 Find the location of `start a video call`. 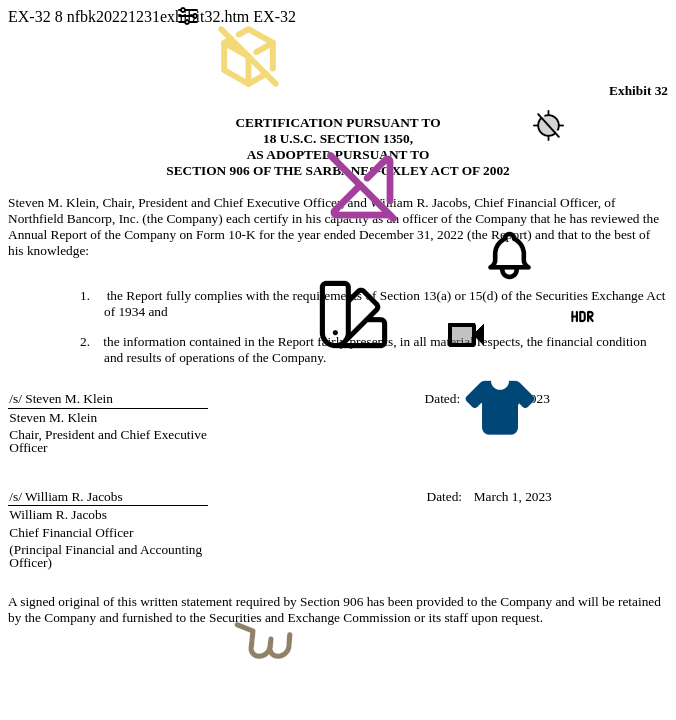

start a video call is located at coordinates (466, 335).